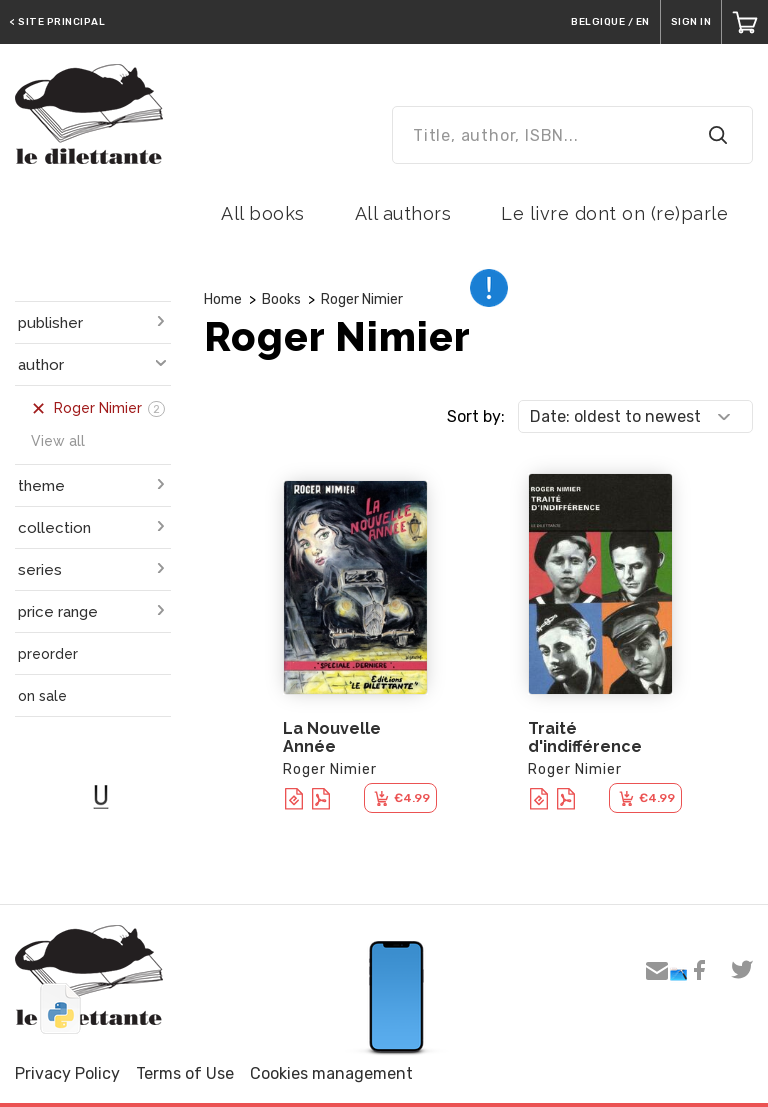 This screenshot has width=768, height=1107. Describe the element at coordinates (101, 797) in the screenshot. I see `apply underline formatting to selected text` at that location.